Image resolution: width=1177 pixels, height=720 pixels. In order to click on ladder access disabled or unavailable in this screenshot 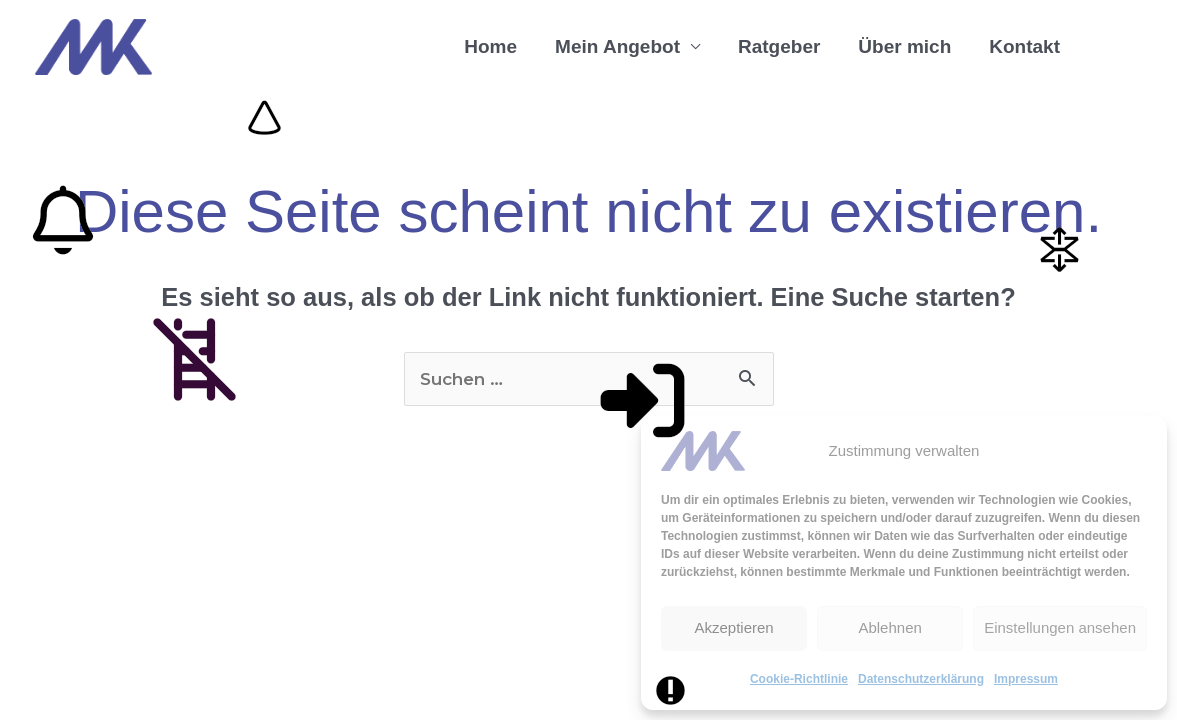, I will do `click(194, 359)`.